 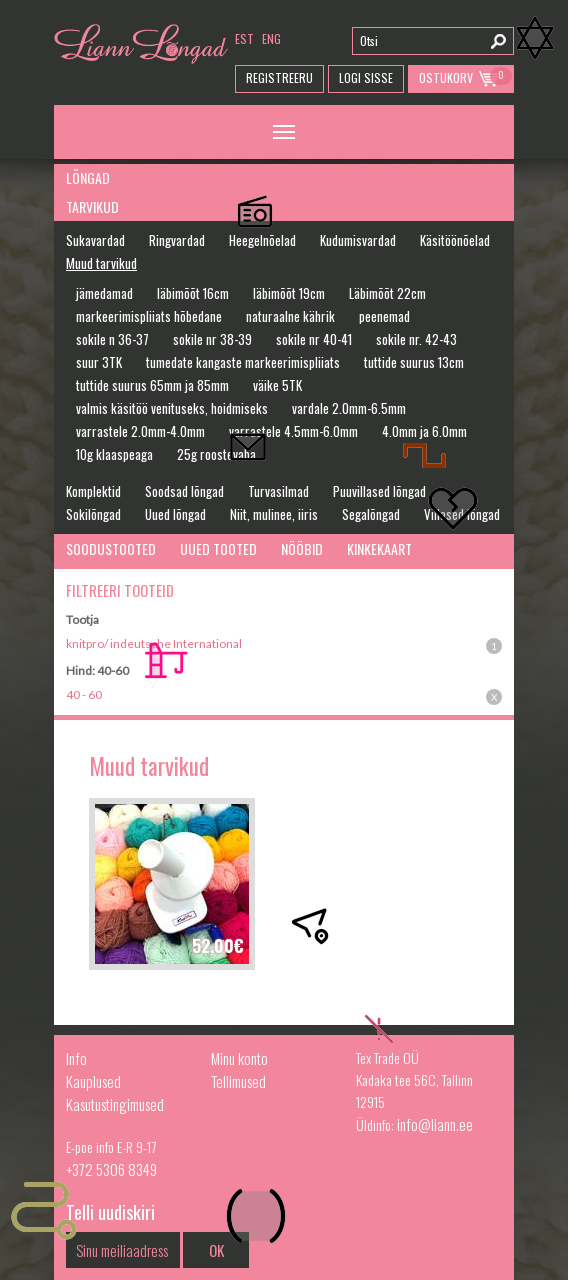 I want to click on disable alert notifications, so click(x=379, y=1029).